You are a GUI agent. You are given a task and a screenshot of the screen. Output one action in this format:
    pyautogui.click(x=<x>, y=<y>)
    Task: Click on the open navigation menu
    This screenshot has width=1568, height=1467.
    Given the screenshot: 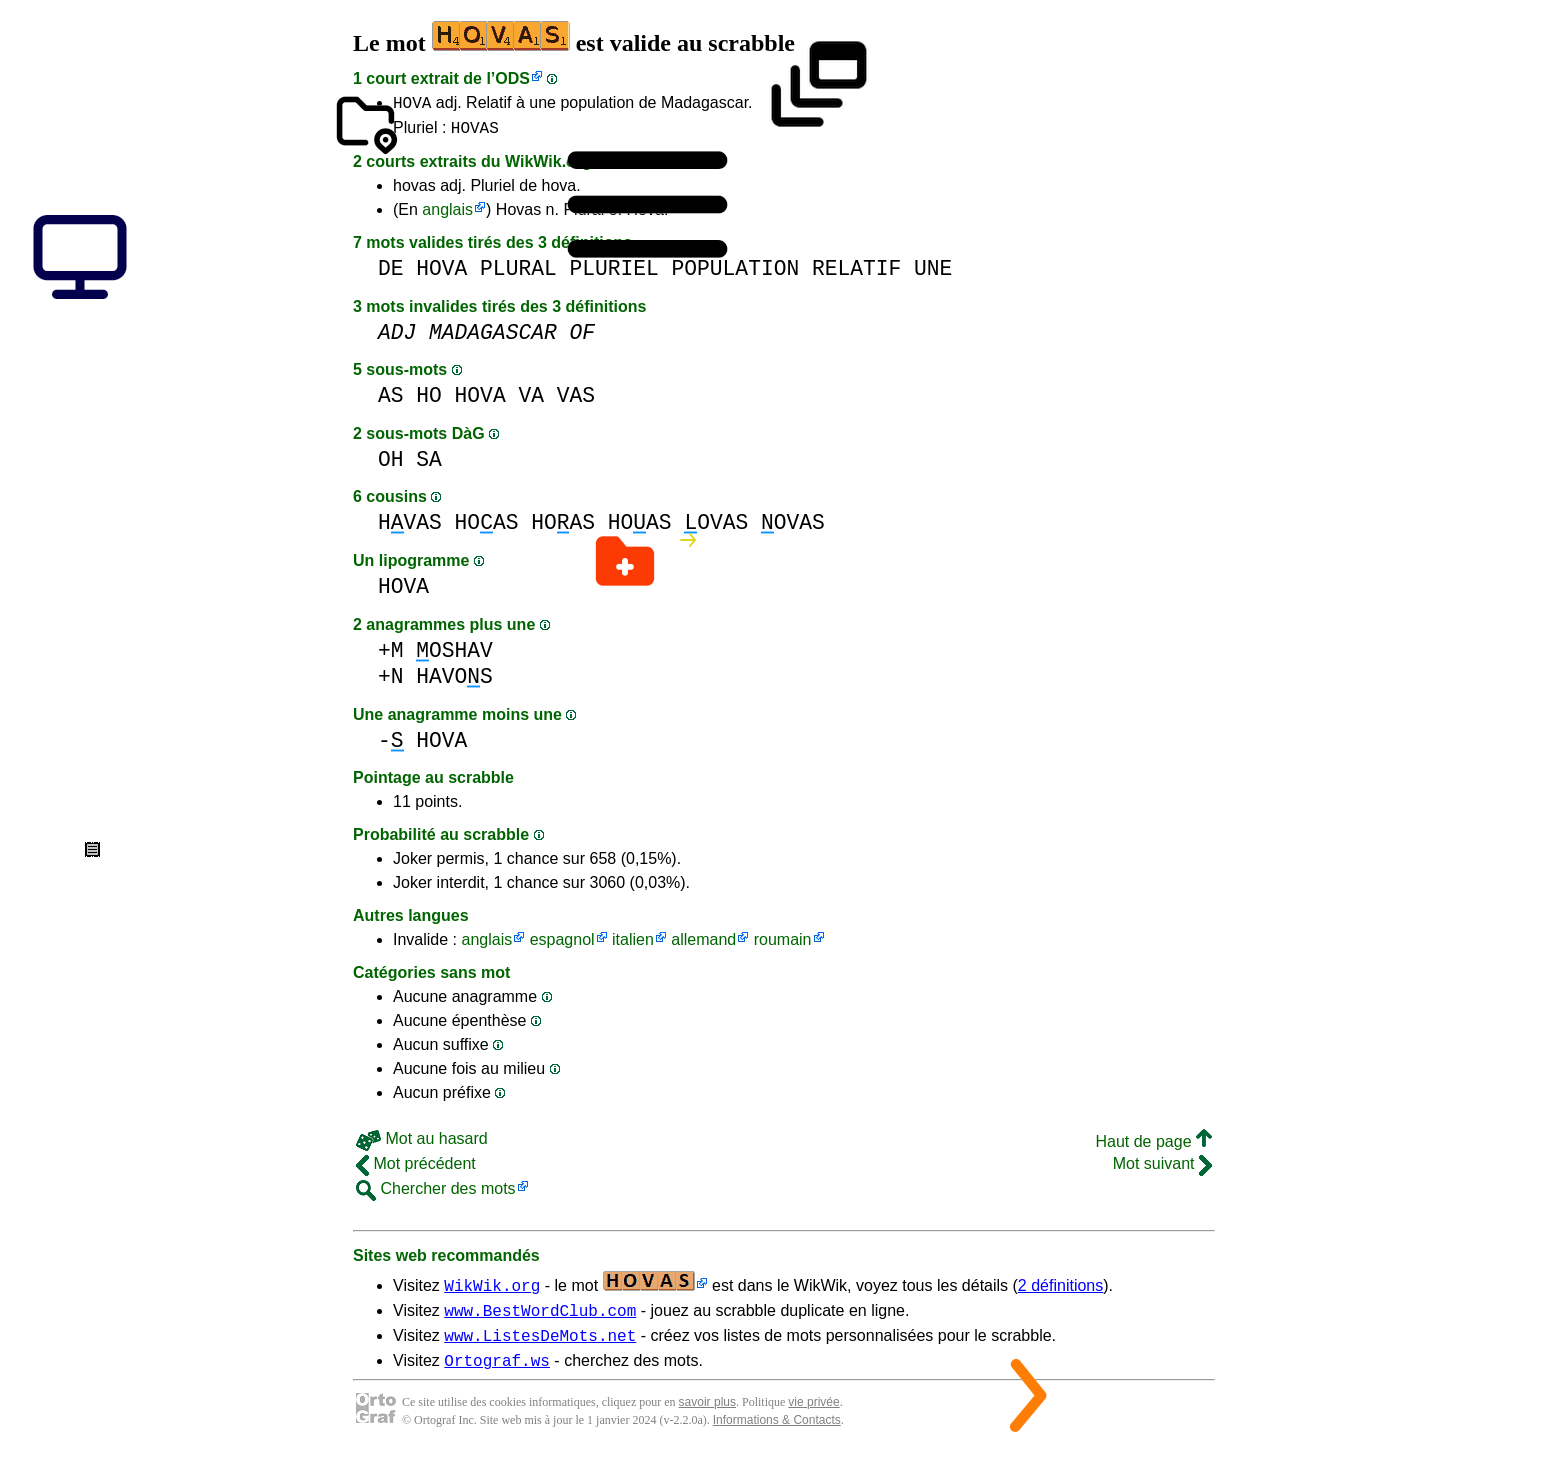 What is the action you would take?
    pyautogui.click(x=647, y=204)
    